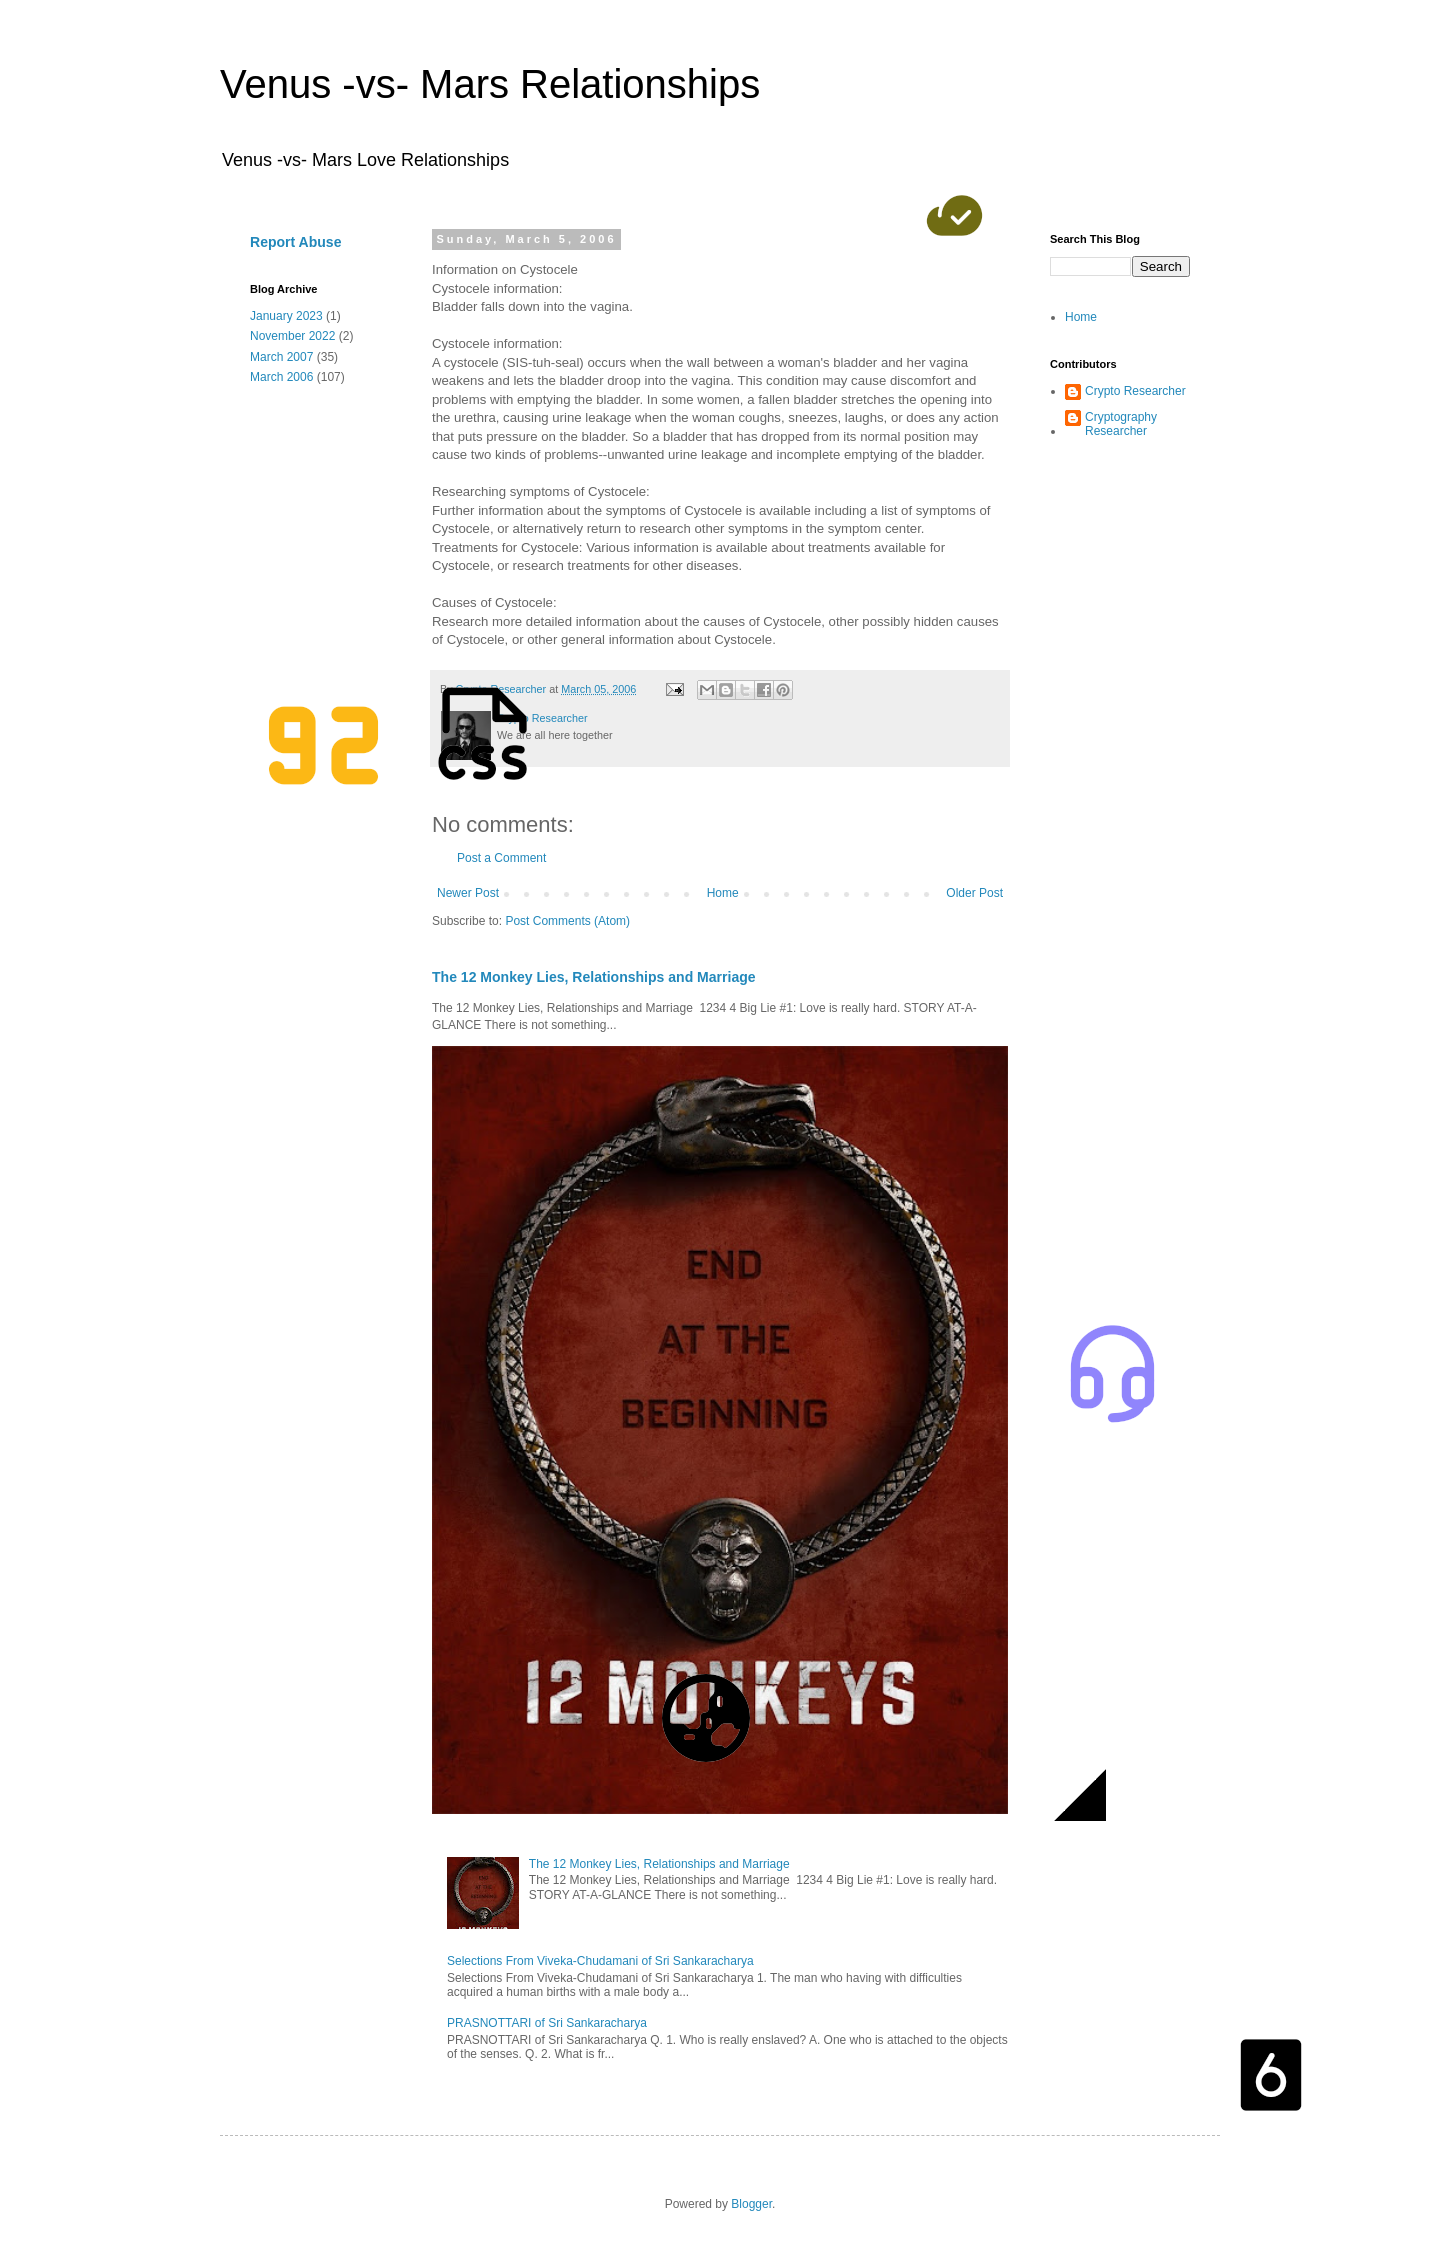 The height and width of the screenshot is (2252, 1440). What do you see at coordinates (484, 737) in the screenshot?
I see `view or open a CSS stylesheet file` at bounding box center [484, 737].